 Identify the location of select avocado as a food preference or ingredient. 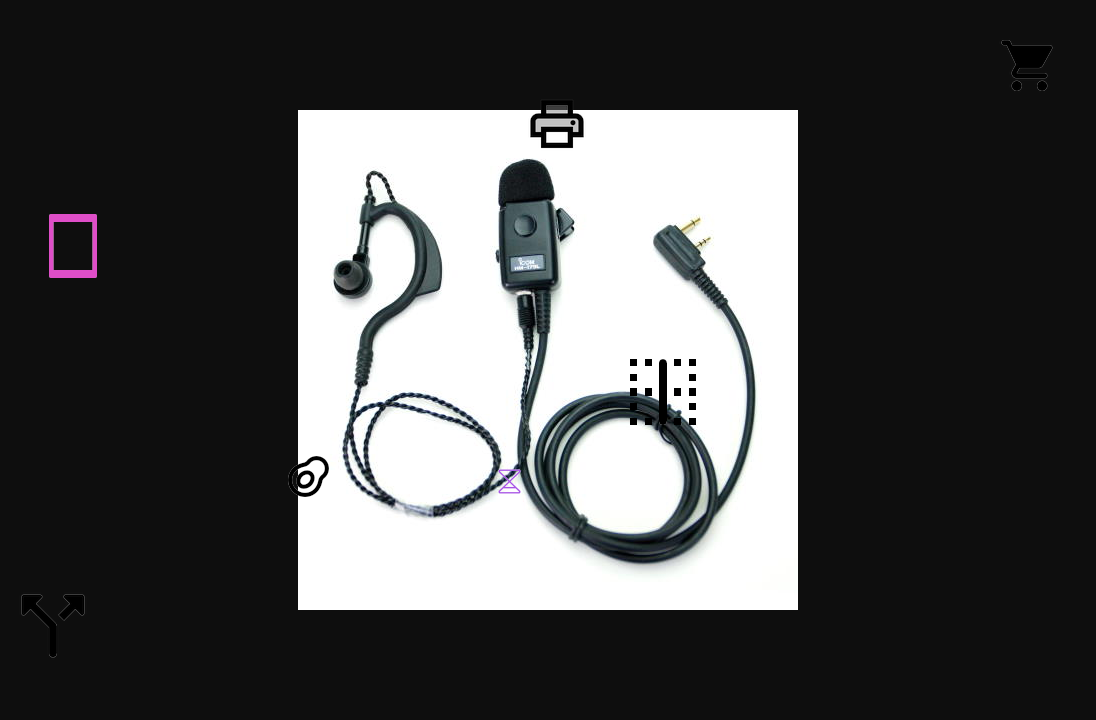
(308, 476).